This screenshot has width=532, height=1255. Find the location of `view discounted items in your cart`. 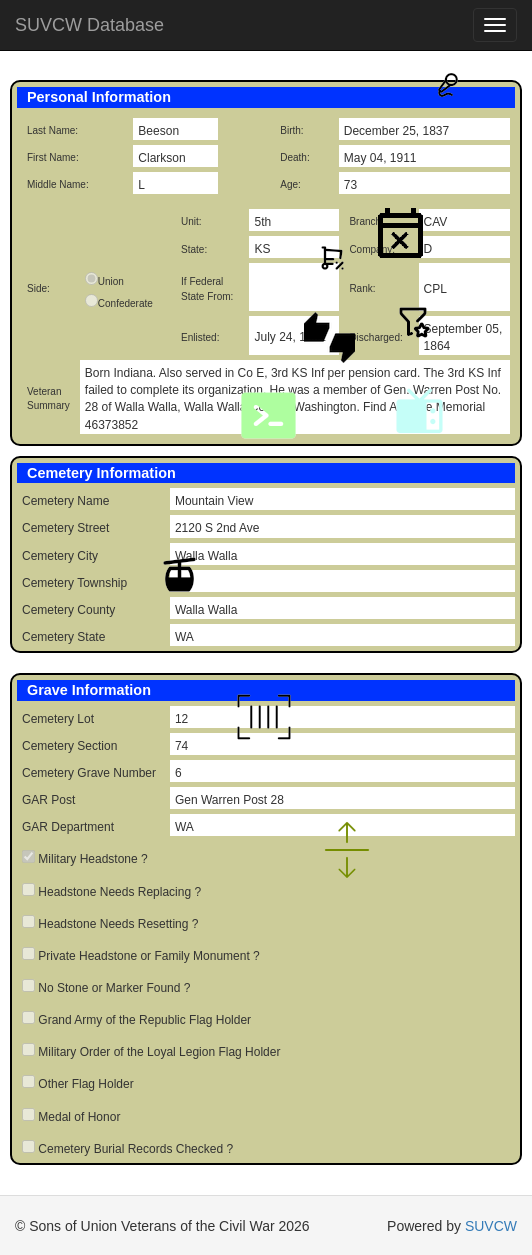

view discounted items in your cart is located at coordinates (332, 258).